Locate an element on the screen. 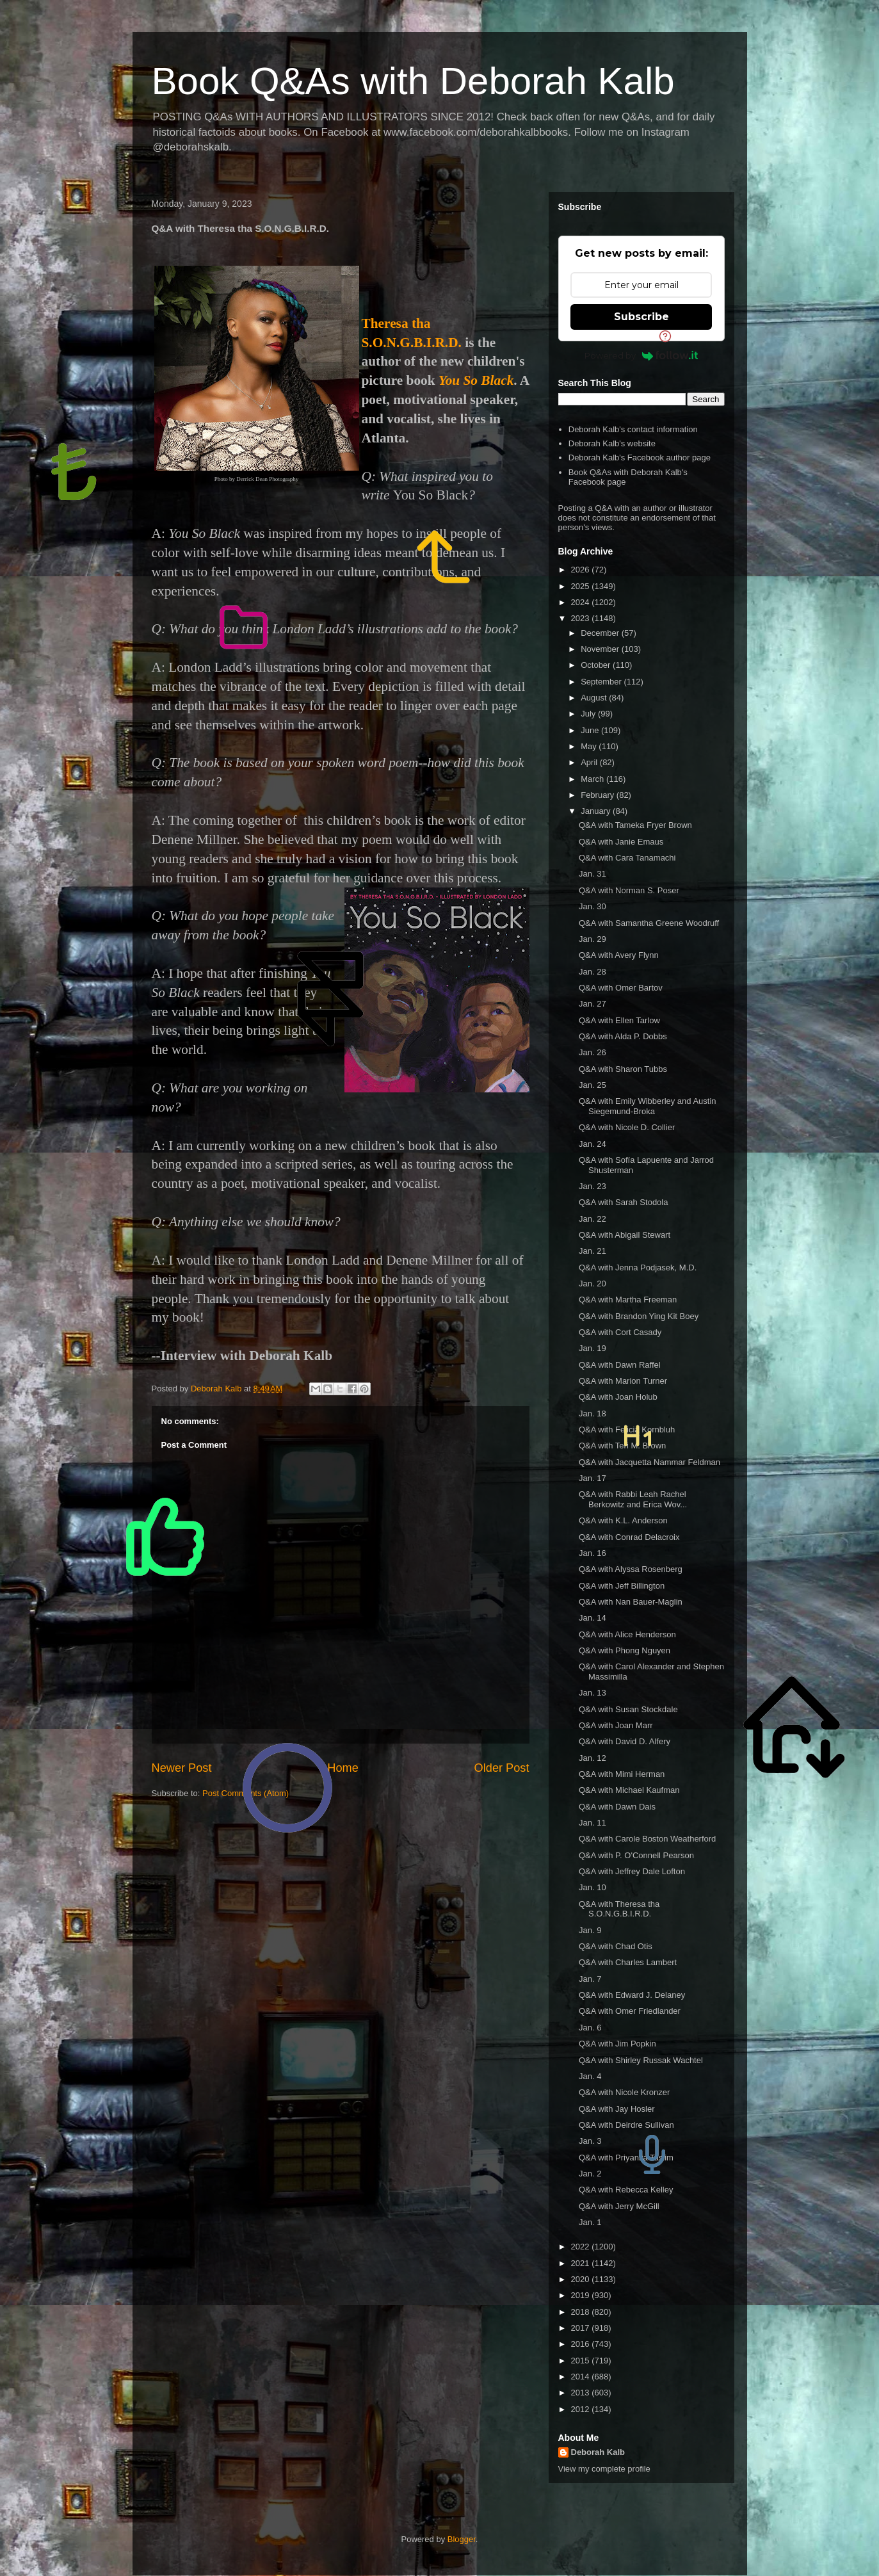 This screenshot has height=2576, width=879. format text as a level 1 heading is located at coordinates (638, 1436).